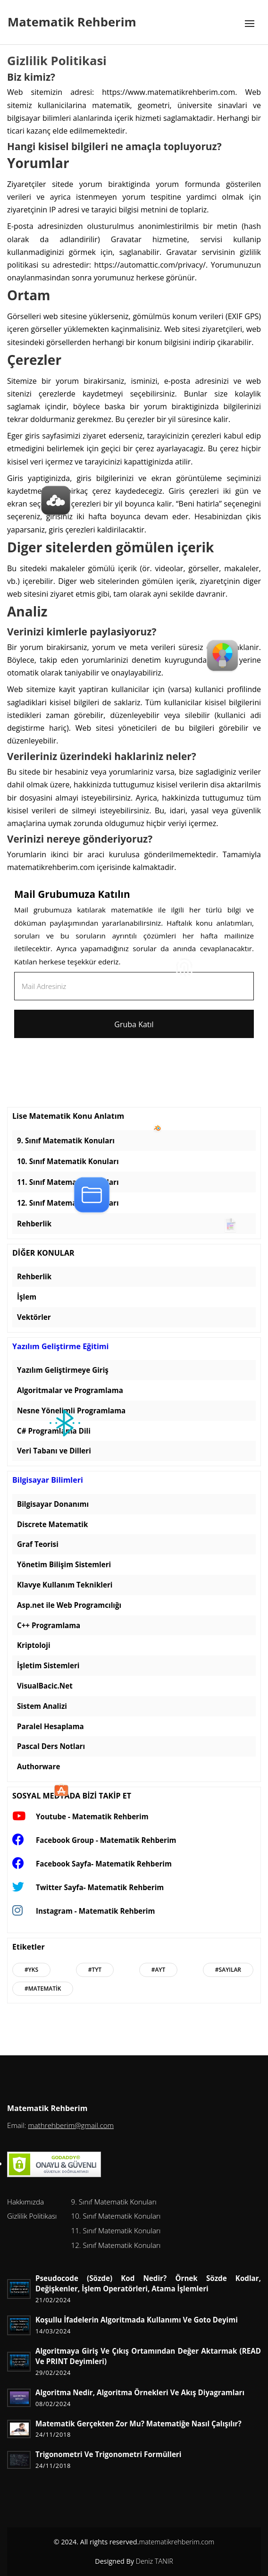 This screenshot has height=2576, width=268. I want to click on a script or code file, so click(230, 1225).